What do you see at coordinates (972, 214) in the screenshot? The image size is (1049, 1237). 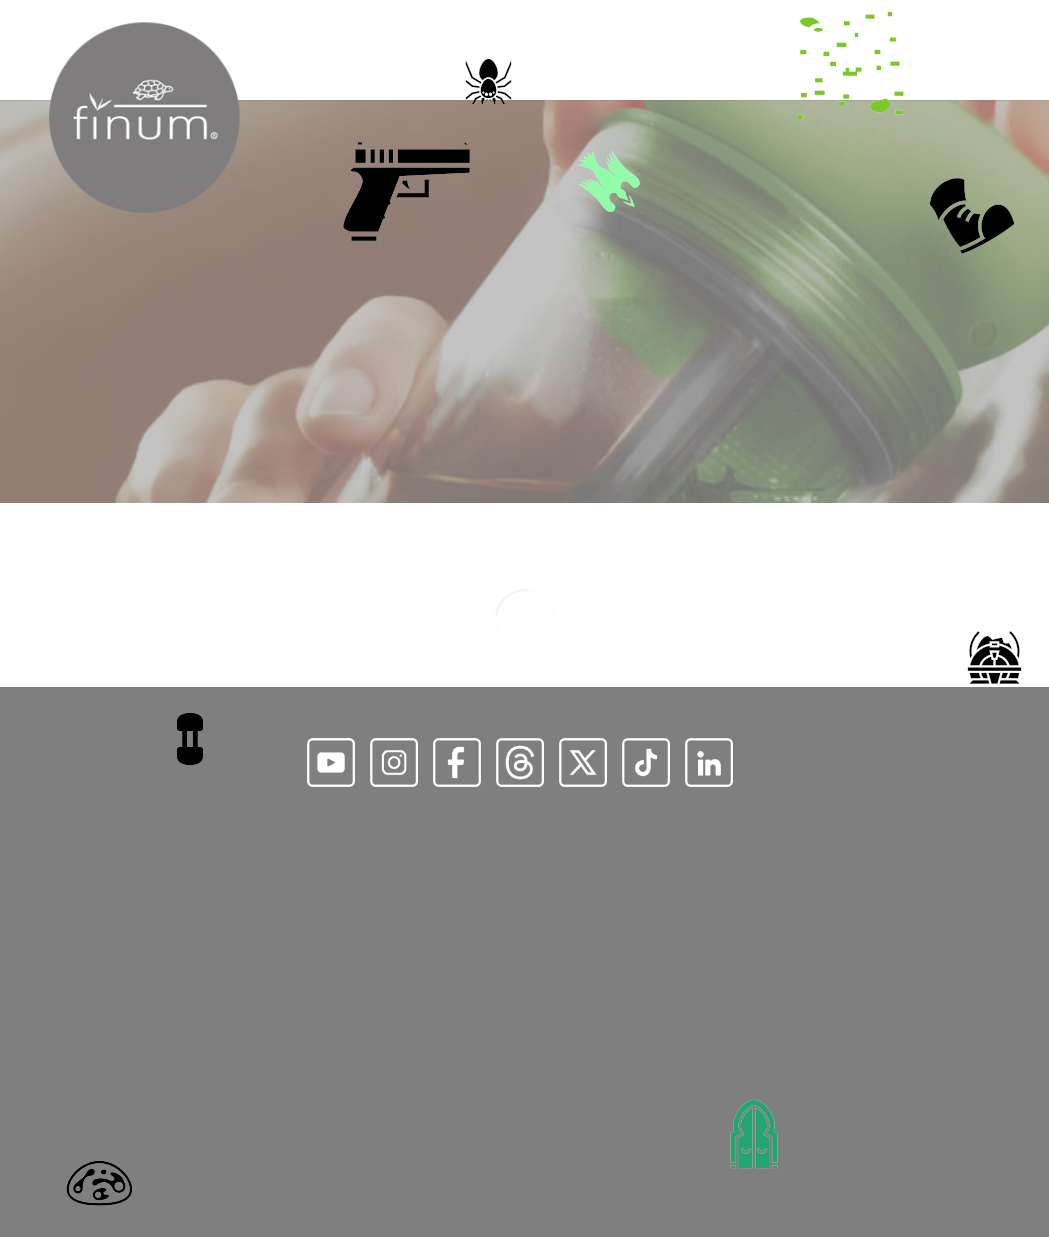 I see `indicates walking or movement ability` at bounding box center [972, 214].